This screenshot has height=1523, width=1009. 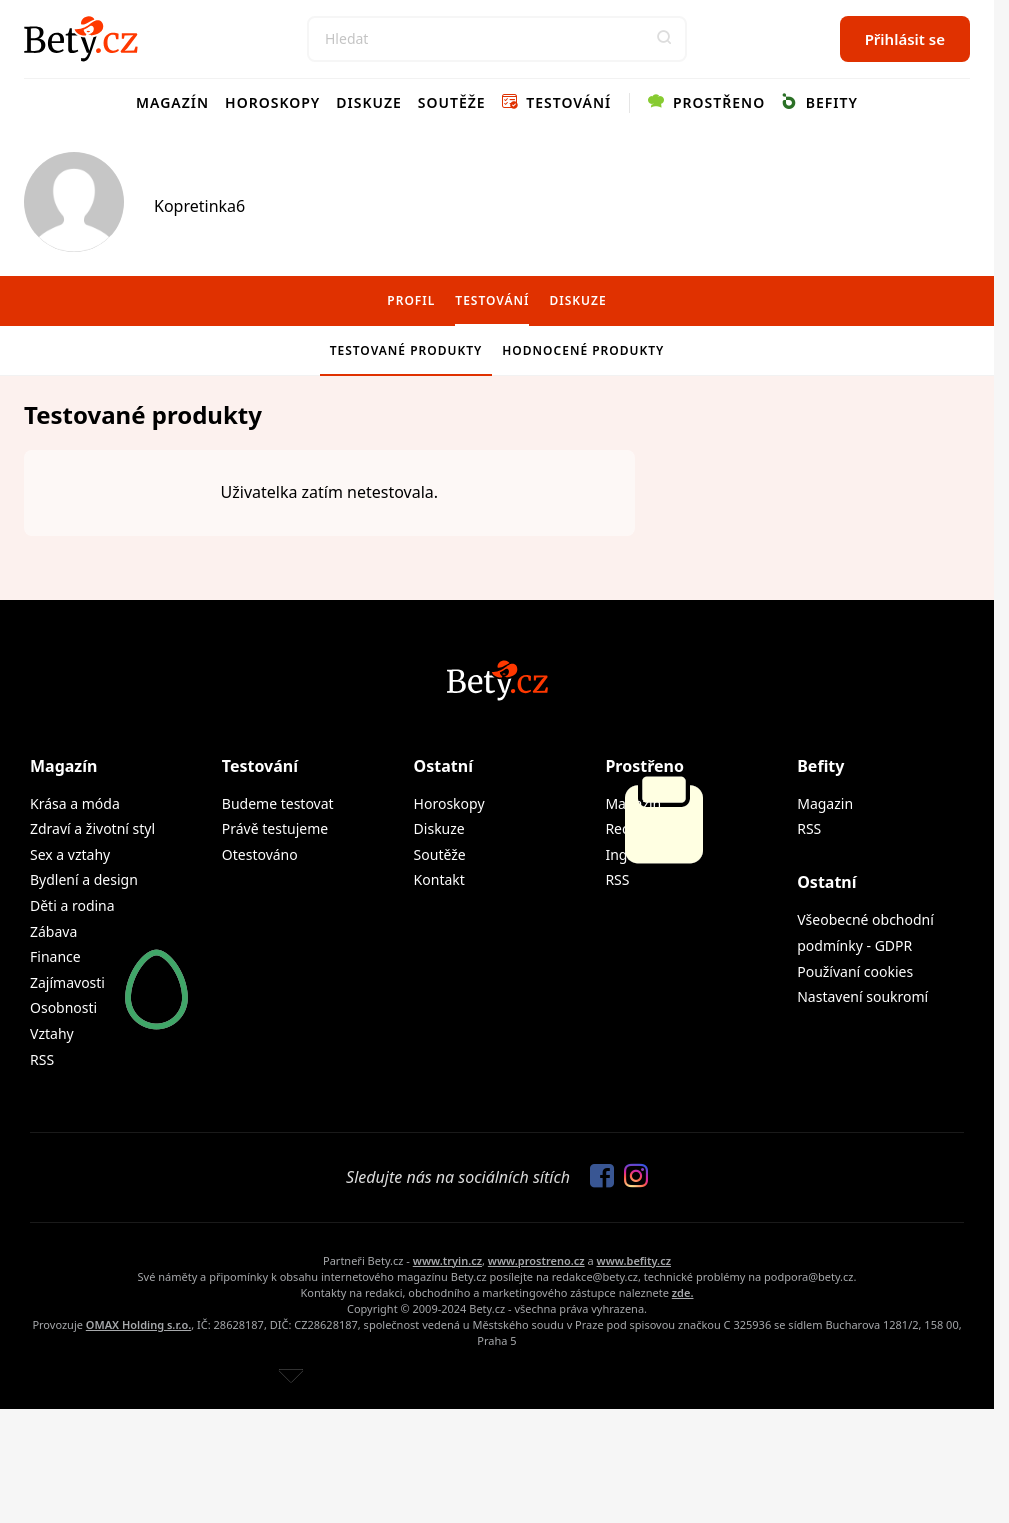 I want to click on copy to clipboard, so click(x=664, y=820).